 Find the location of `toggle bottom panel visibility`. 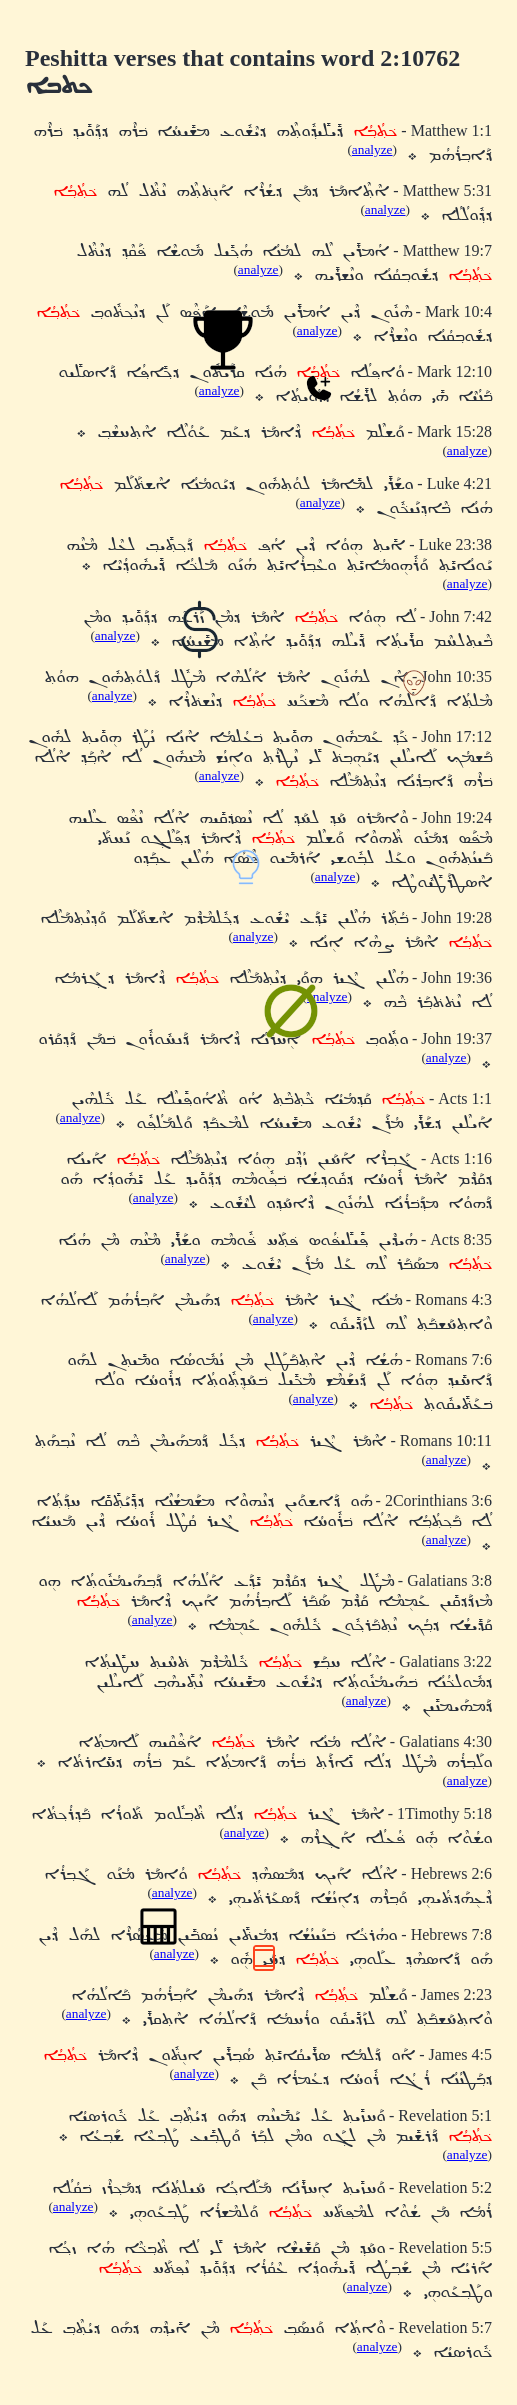

toggle bottom panel visibility is located at coordinates (158, 1926).